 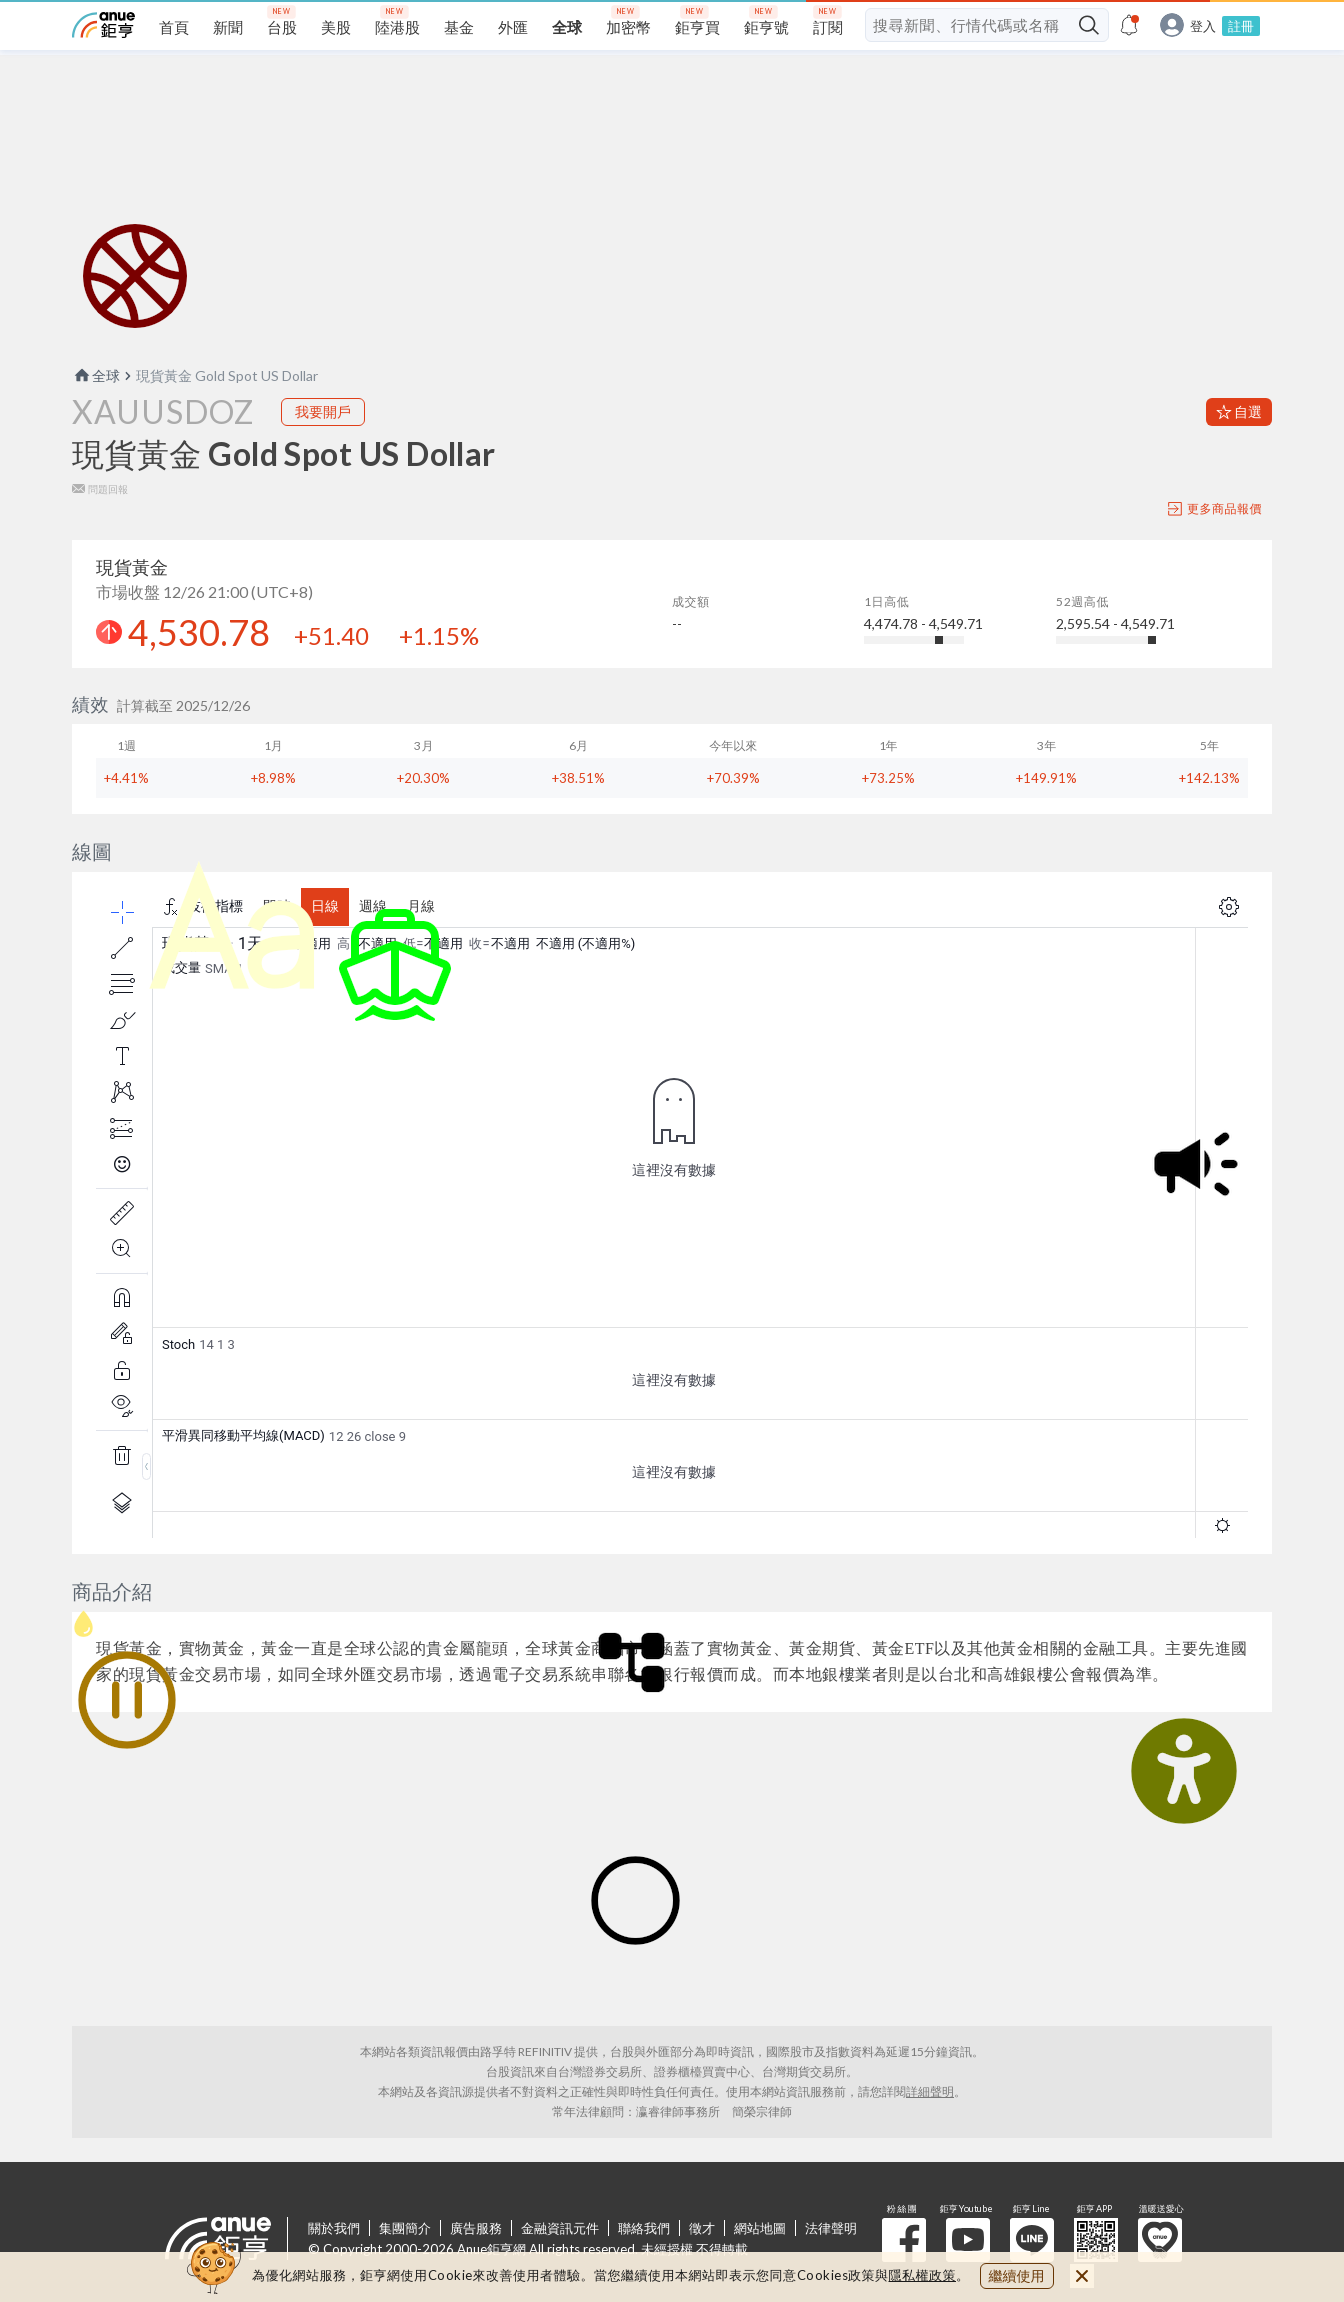 What do you see at coordinates (83, 1623) in the screenshot?
I see `indicates water or hydration tracking` at bounding box center [83, 1623].